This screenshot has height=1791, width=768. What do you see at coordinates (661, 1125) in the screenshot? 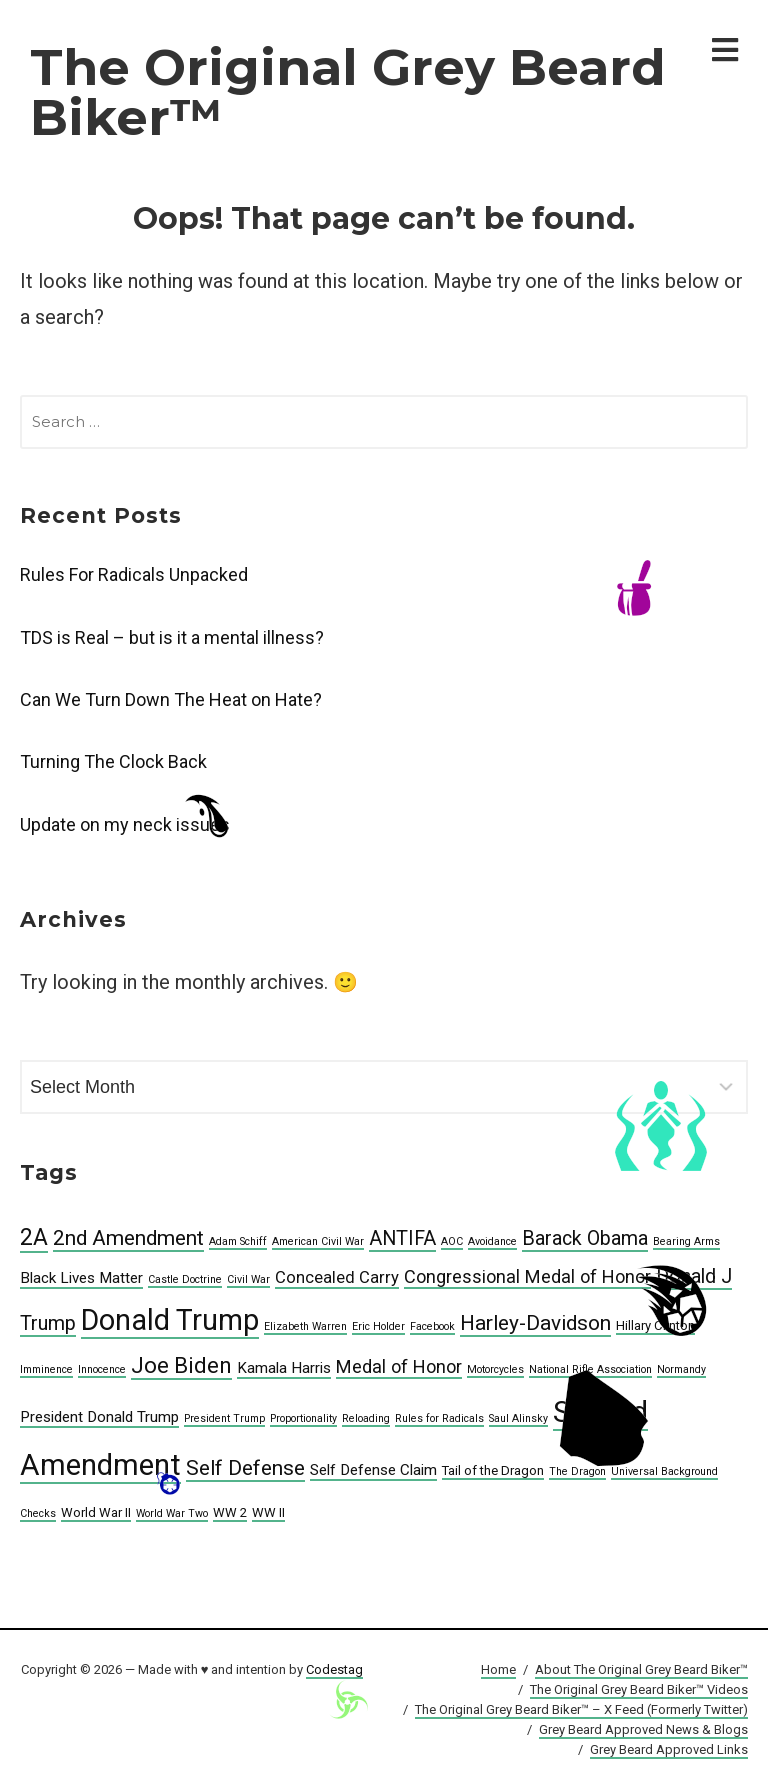
I see `view character soul or spirit stats` at bounding box center [661, 1125].